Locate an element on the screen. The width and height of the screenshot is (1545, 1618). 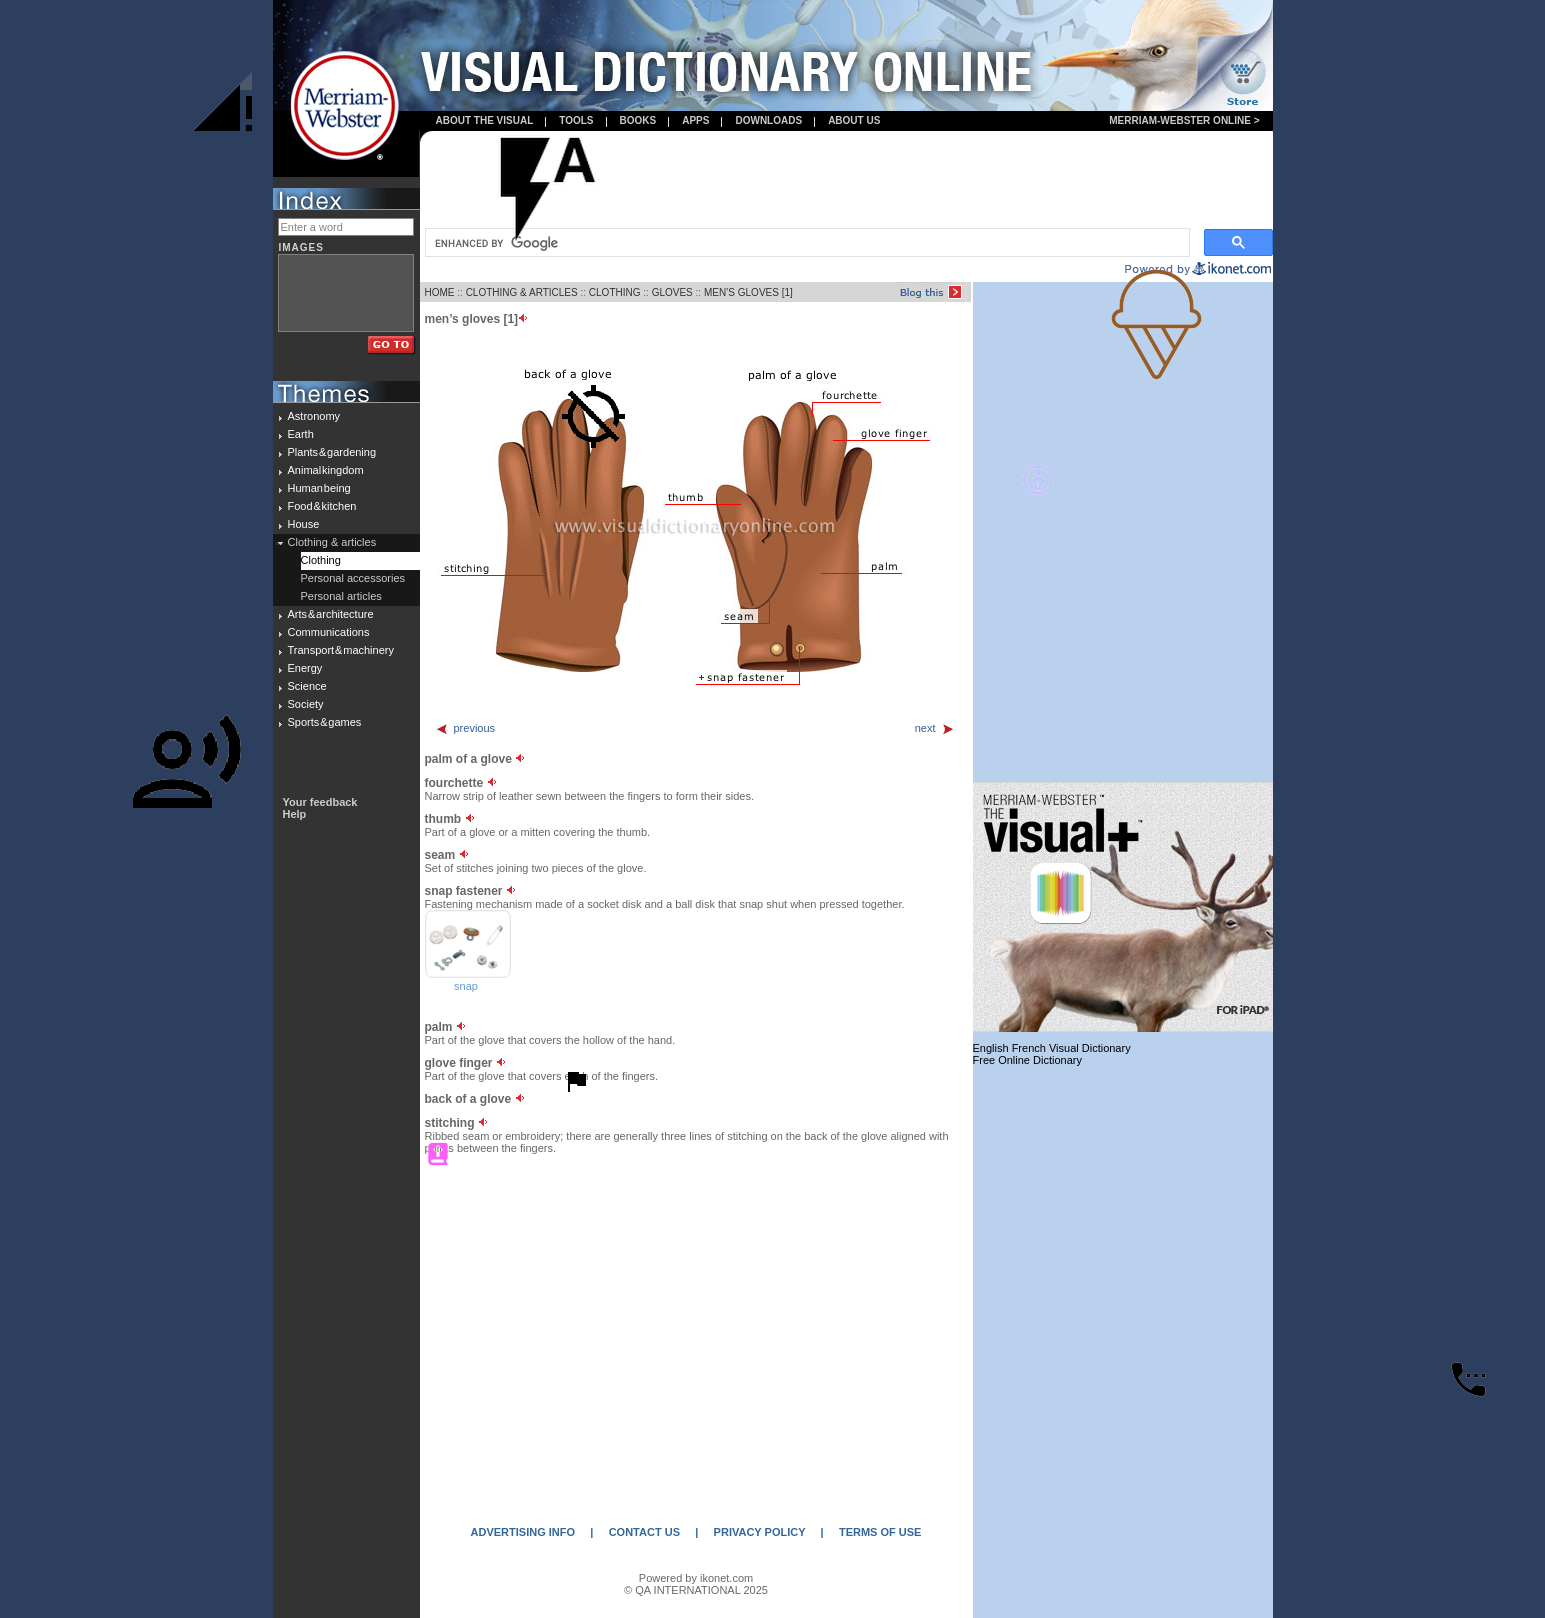
access bible or religious texts is located at coordinates (438, 1154).